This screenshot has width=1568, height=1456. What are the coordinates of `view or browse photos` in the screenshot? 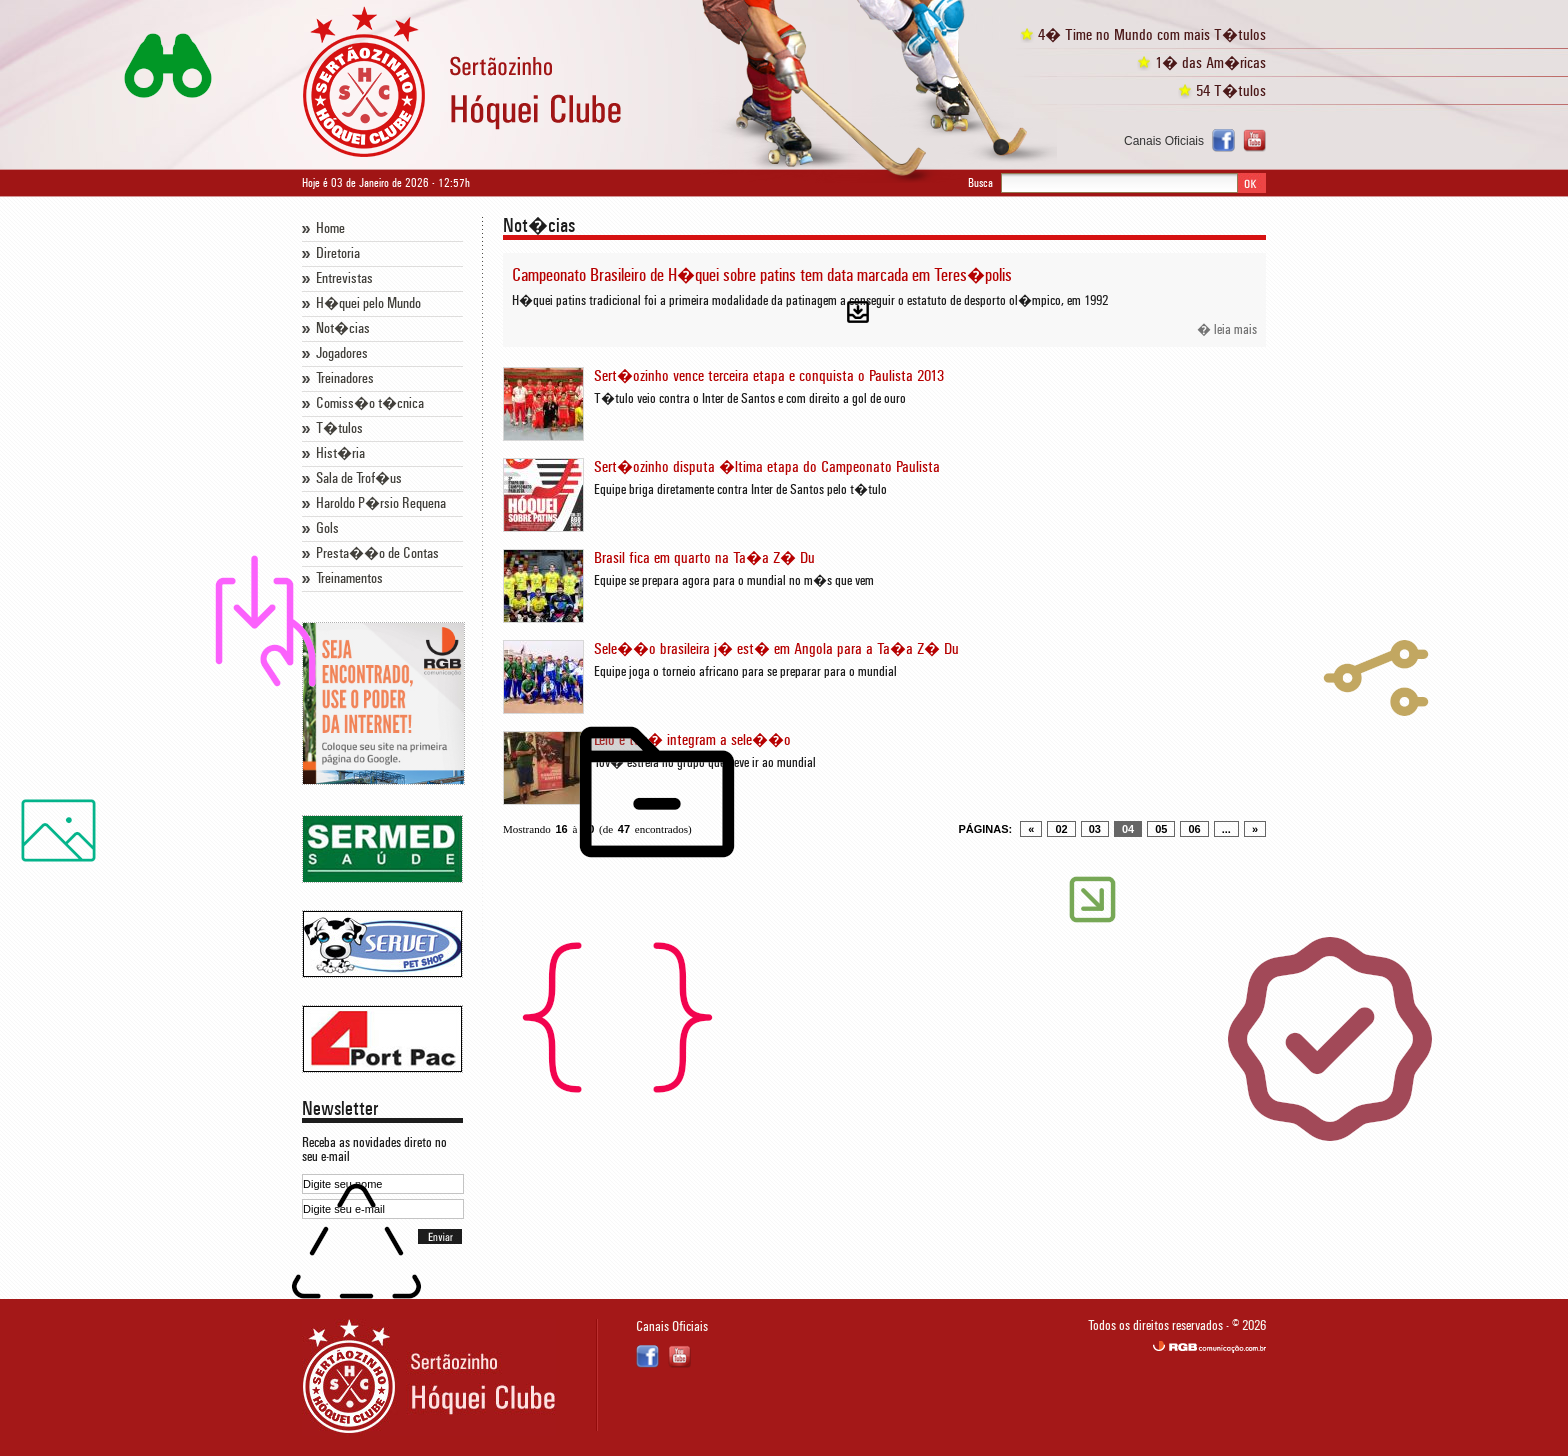 It's located at (58, 830).